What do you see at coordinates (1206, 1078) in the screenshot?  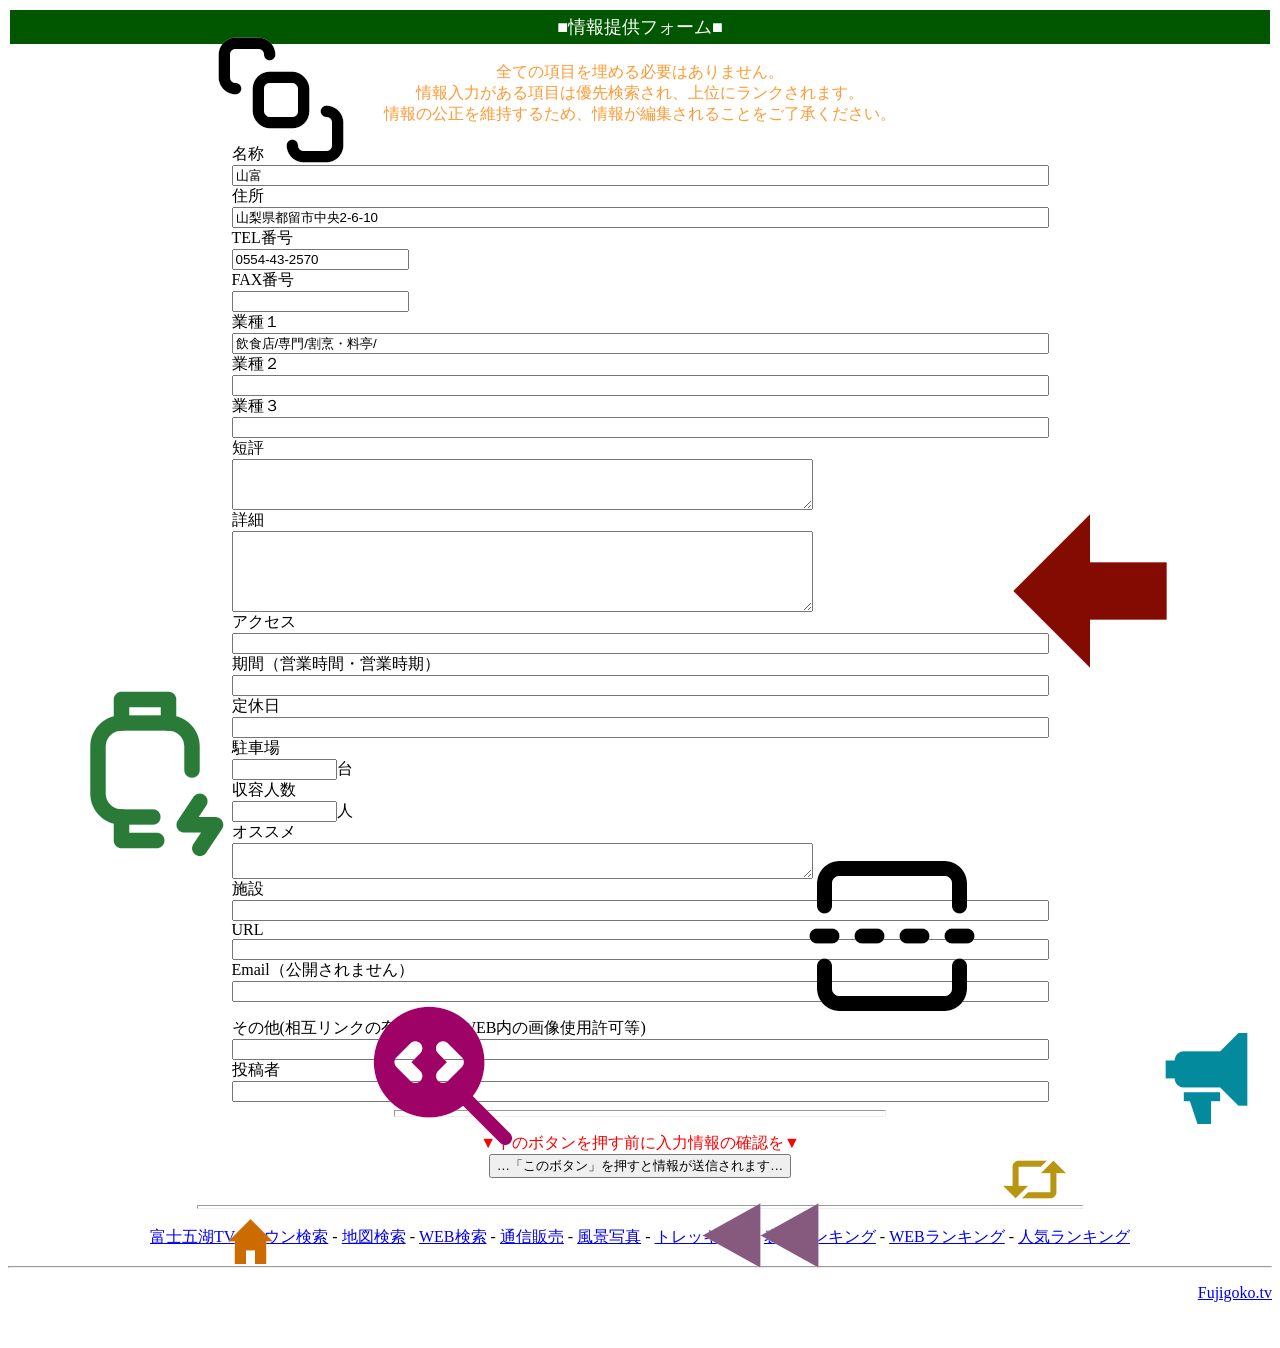 I see `make an announcement or broadcast` at bounding box center [1206, 1078].